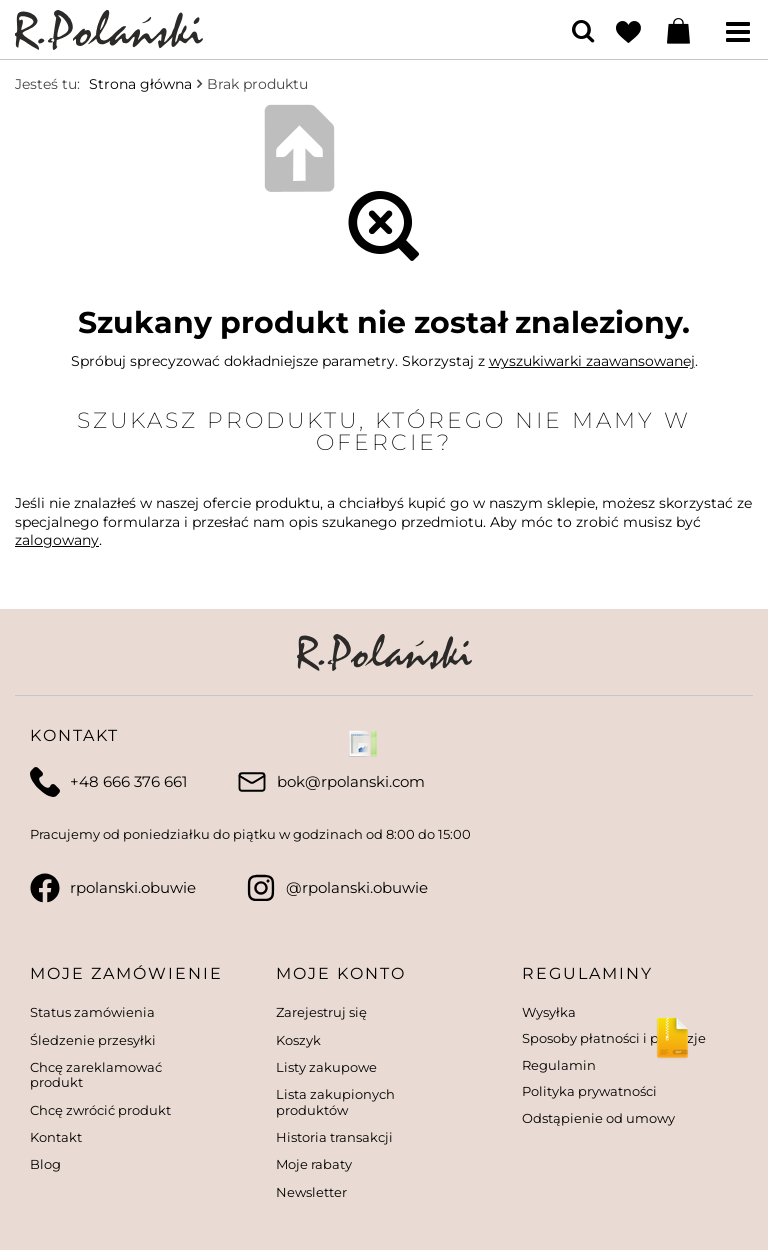  What do you see at coordinates (672, 1038) in the screenshot?
I see `open virtualization format file for virtual machine import/export` at bounding box center [672, 1038].